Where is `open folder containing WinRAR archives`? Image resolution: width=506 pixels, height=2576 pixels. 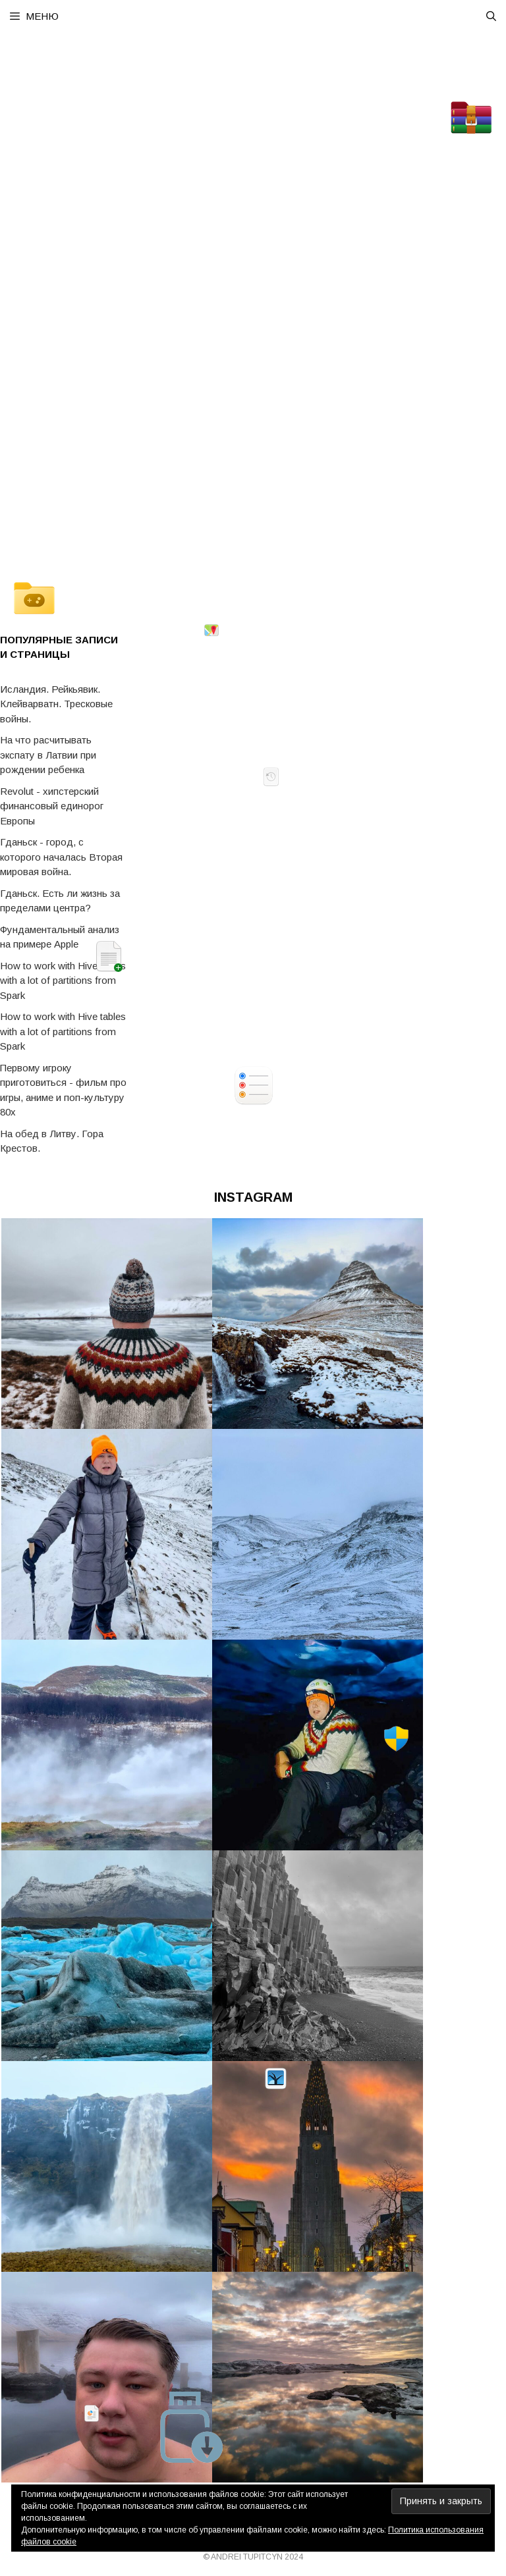 open folder containing WinRAR archives is located at coordinates (471, 119).